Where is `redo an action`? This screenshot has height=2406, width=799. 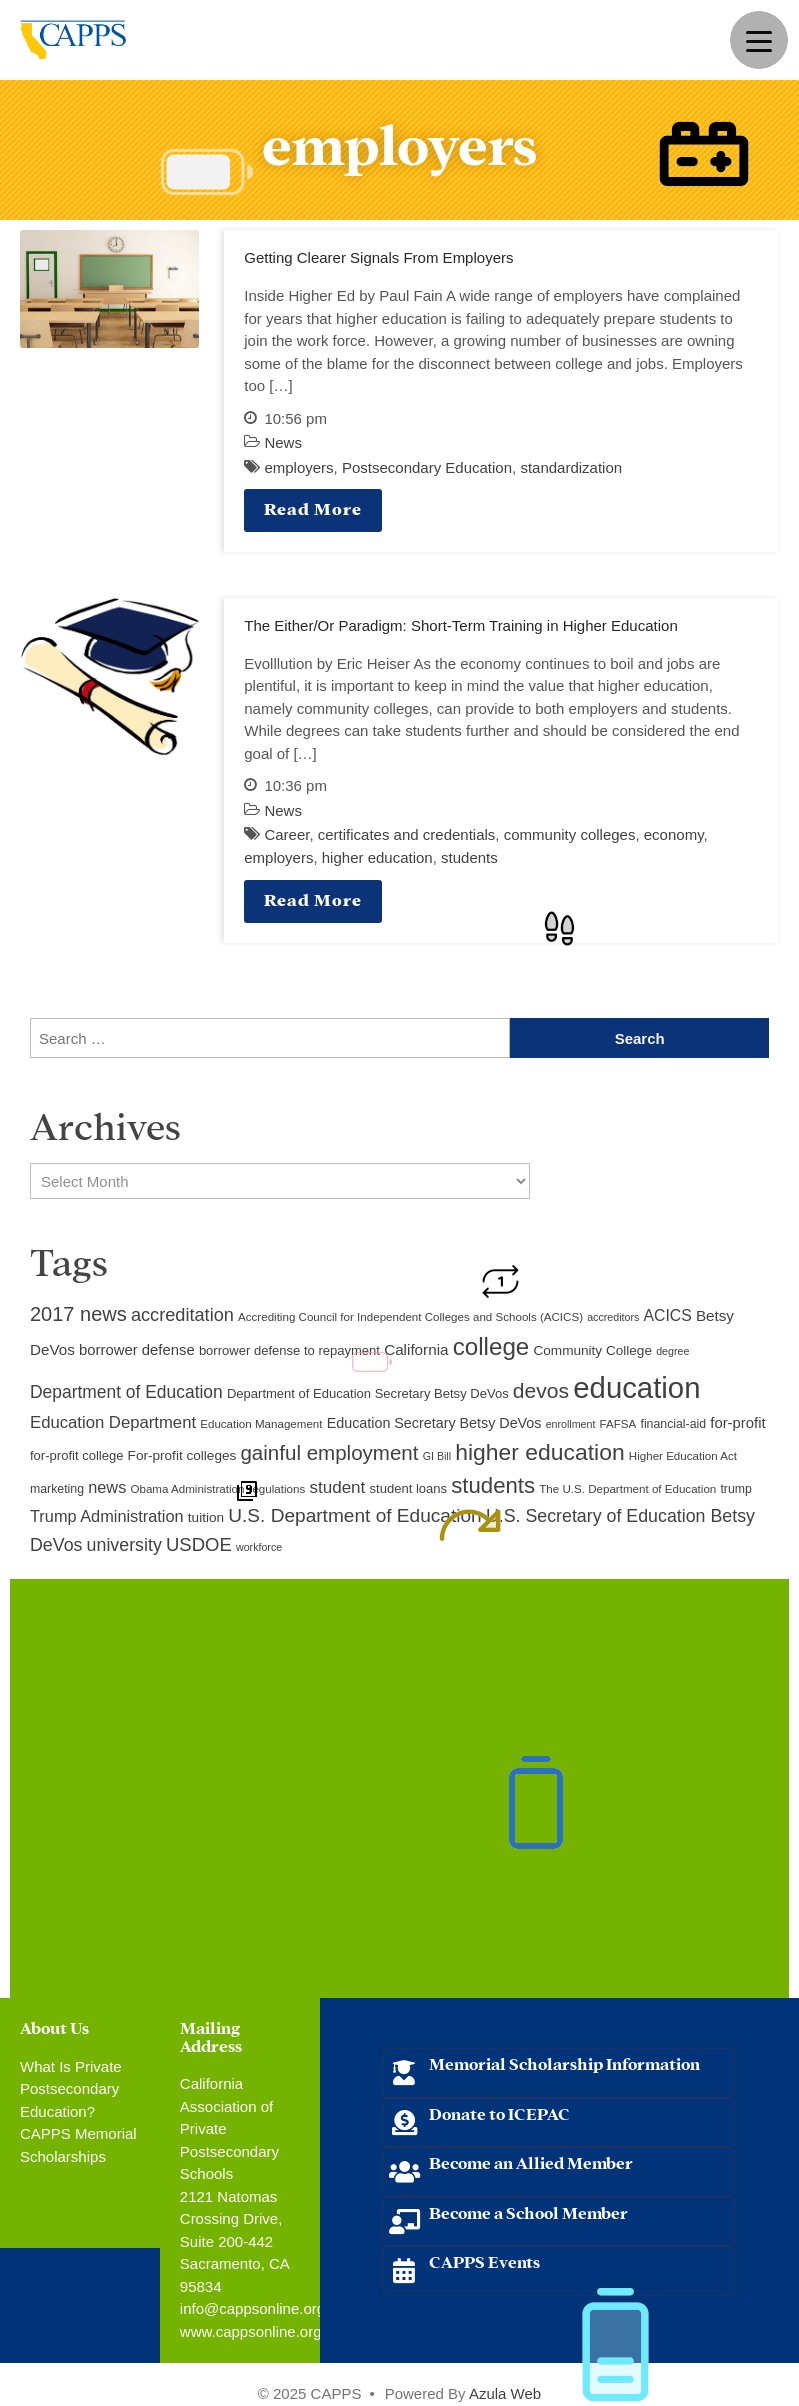
redo an action is located at coordinates (469, 1523).